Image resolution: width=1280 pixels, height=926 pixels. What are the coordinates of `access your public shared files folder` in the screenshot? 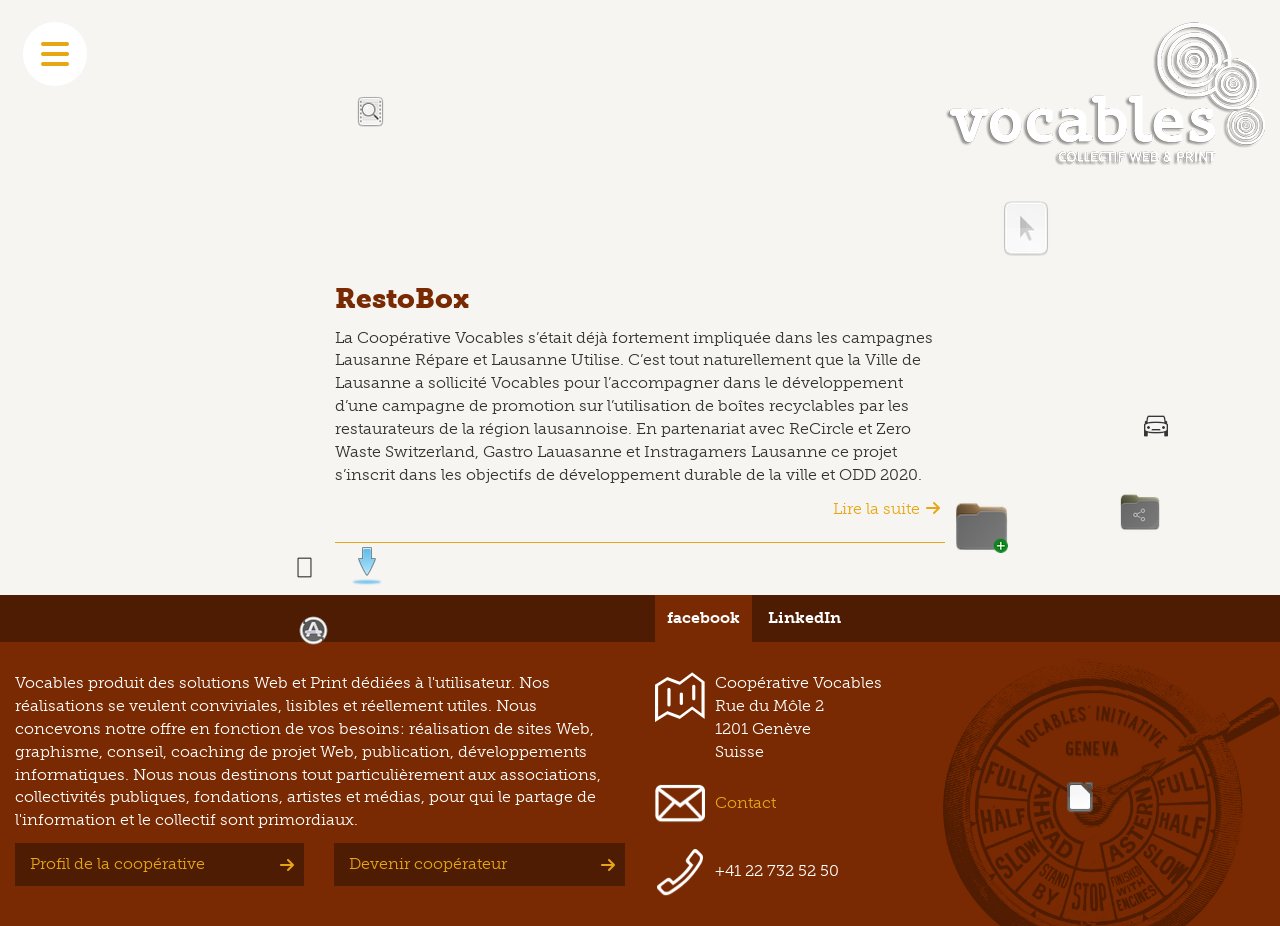 It's located at (1140, 512).